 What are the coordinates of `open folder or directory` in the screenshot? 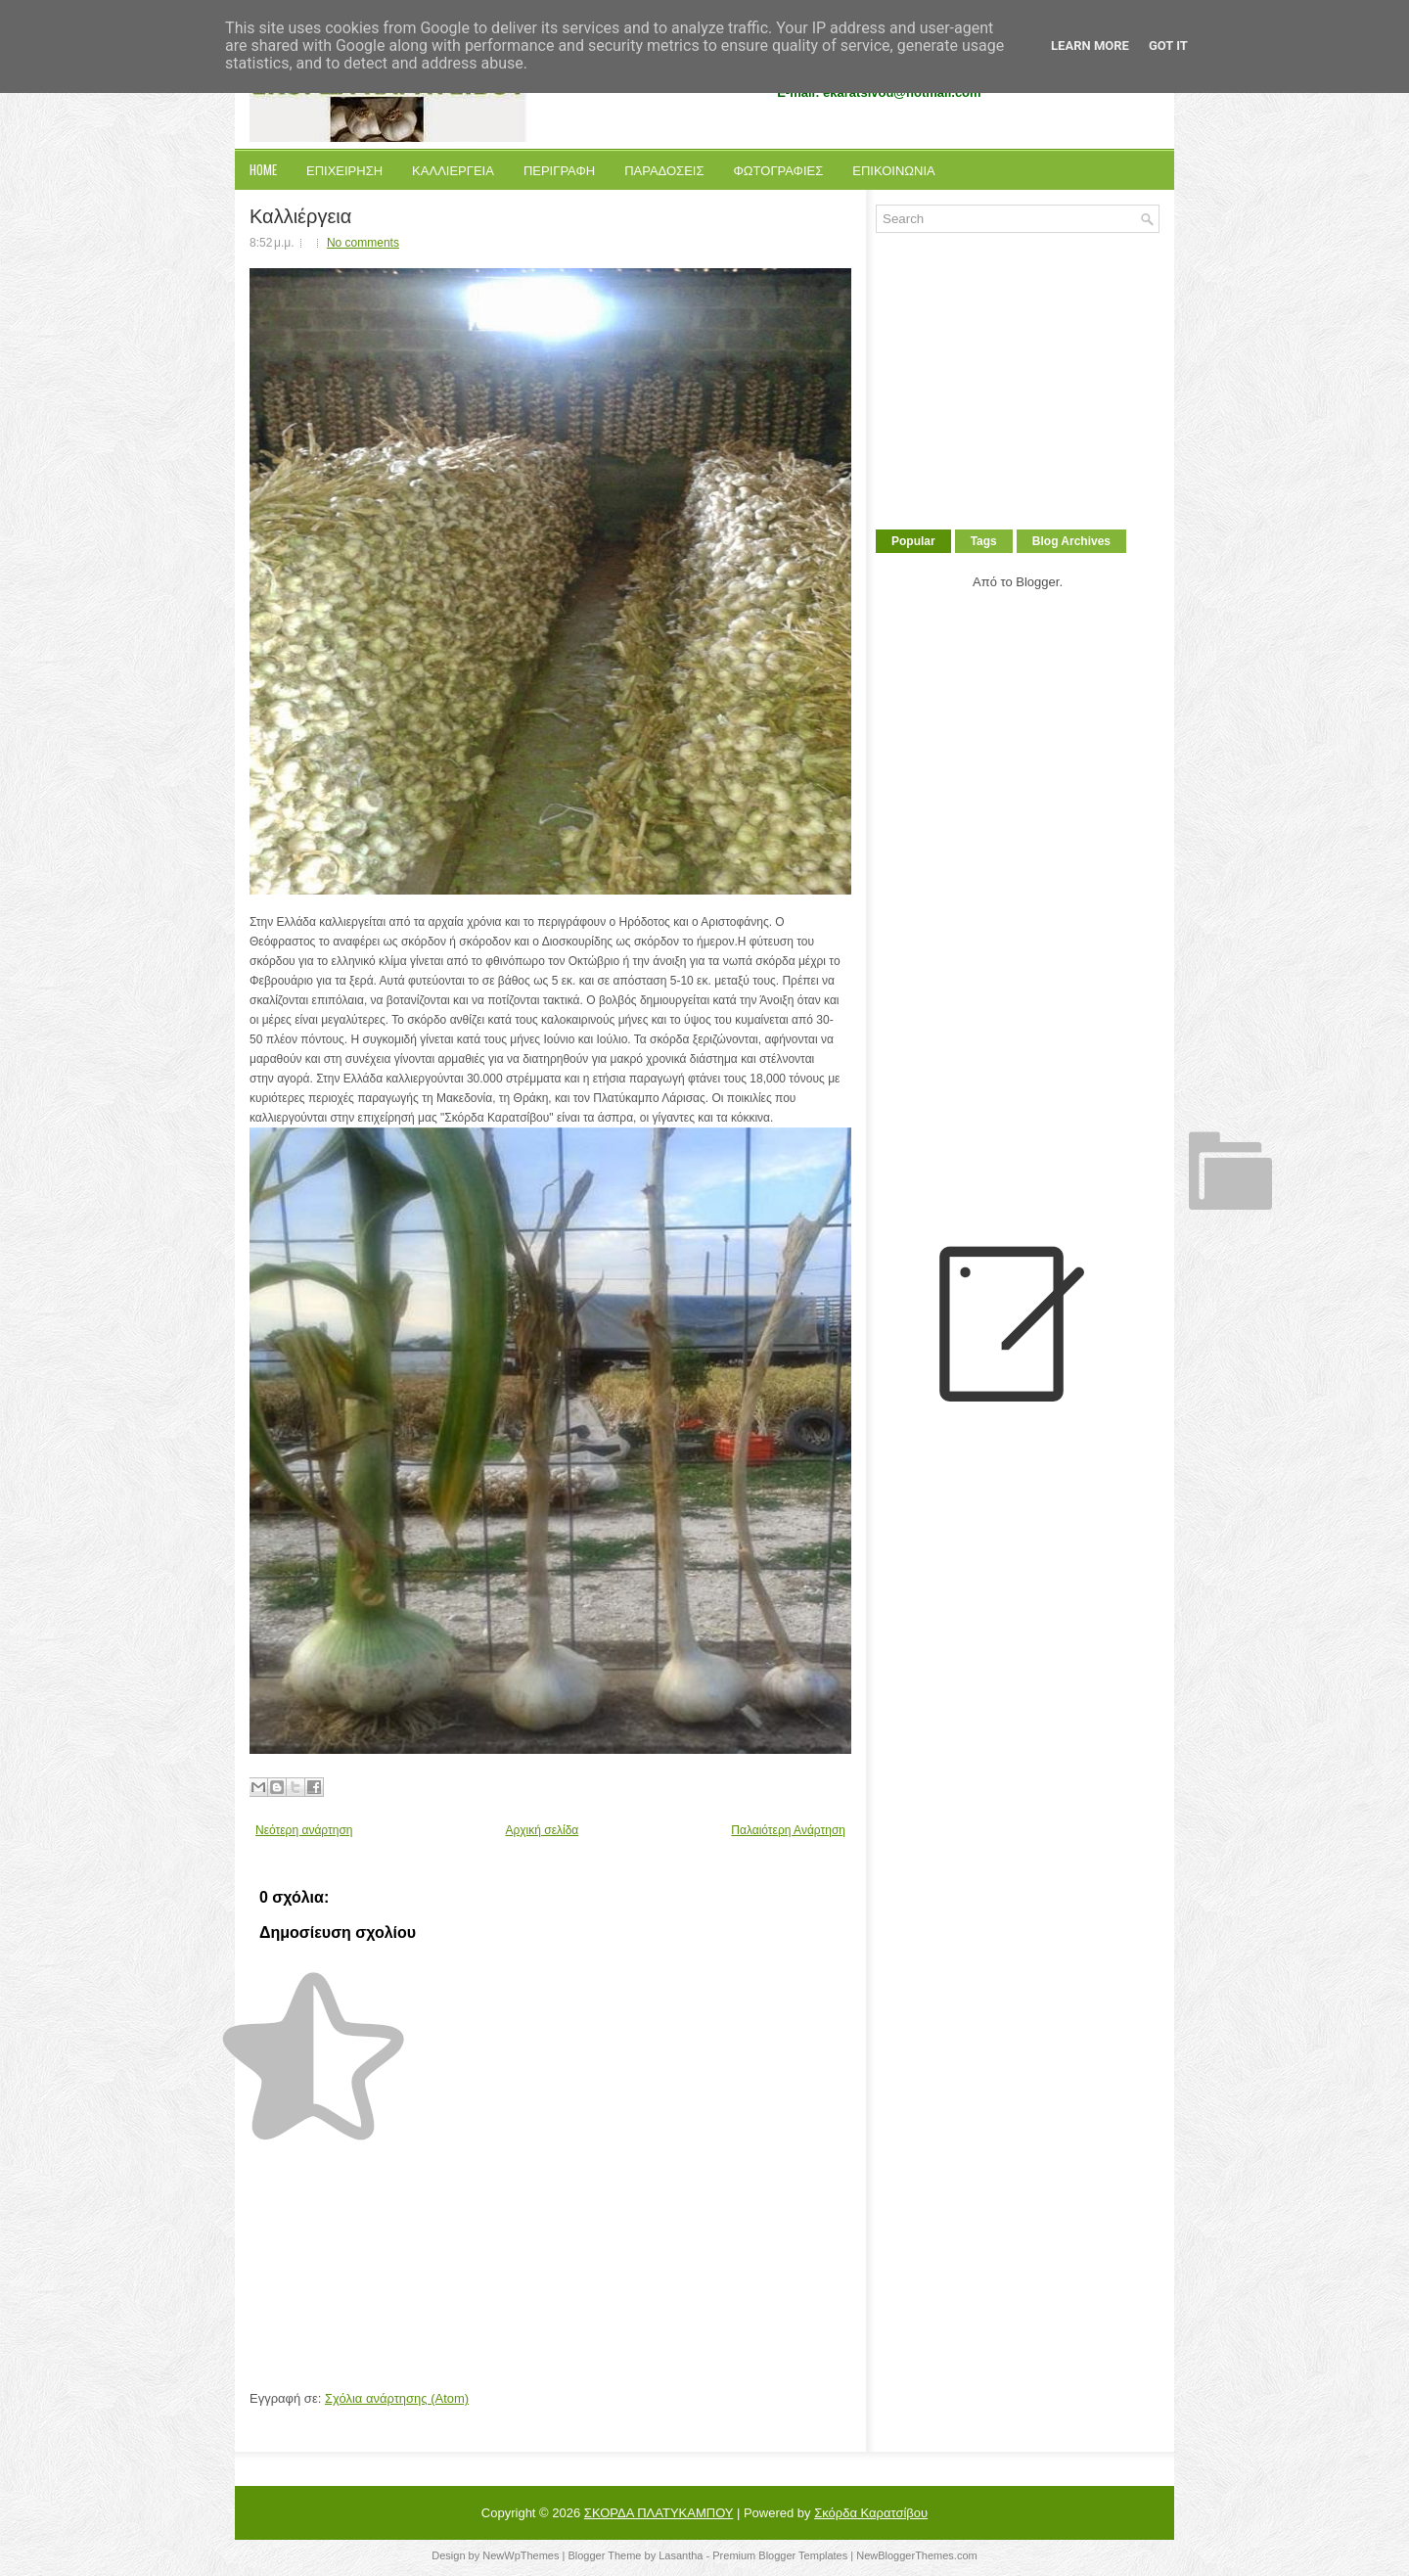 It's located at (1230, 1168).